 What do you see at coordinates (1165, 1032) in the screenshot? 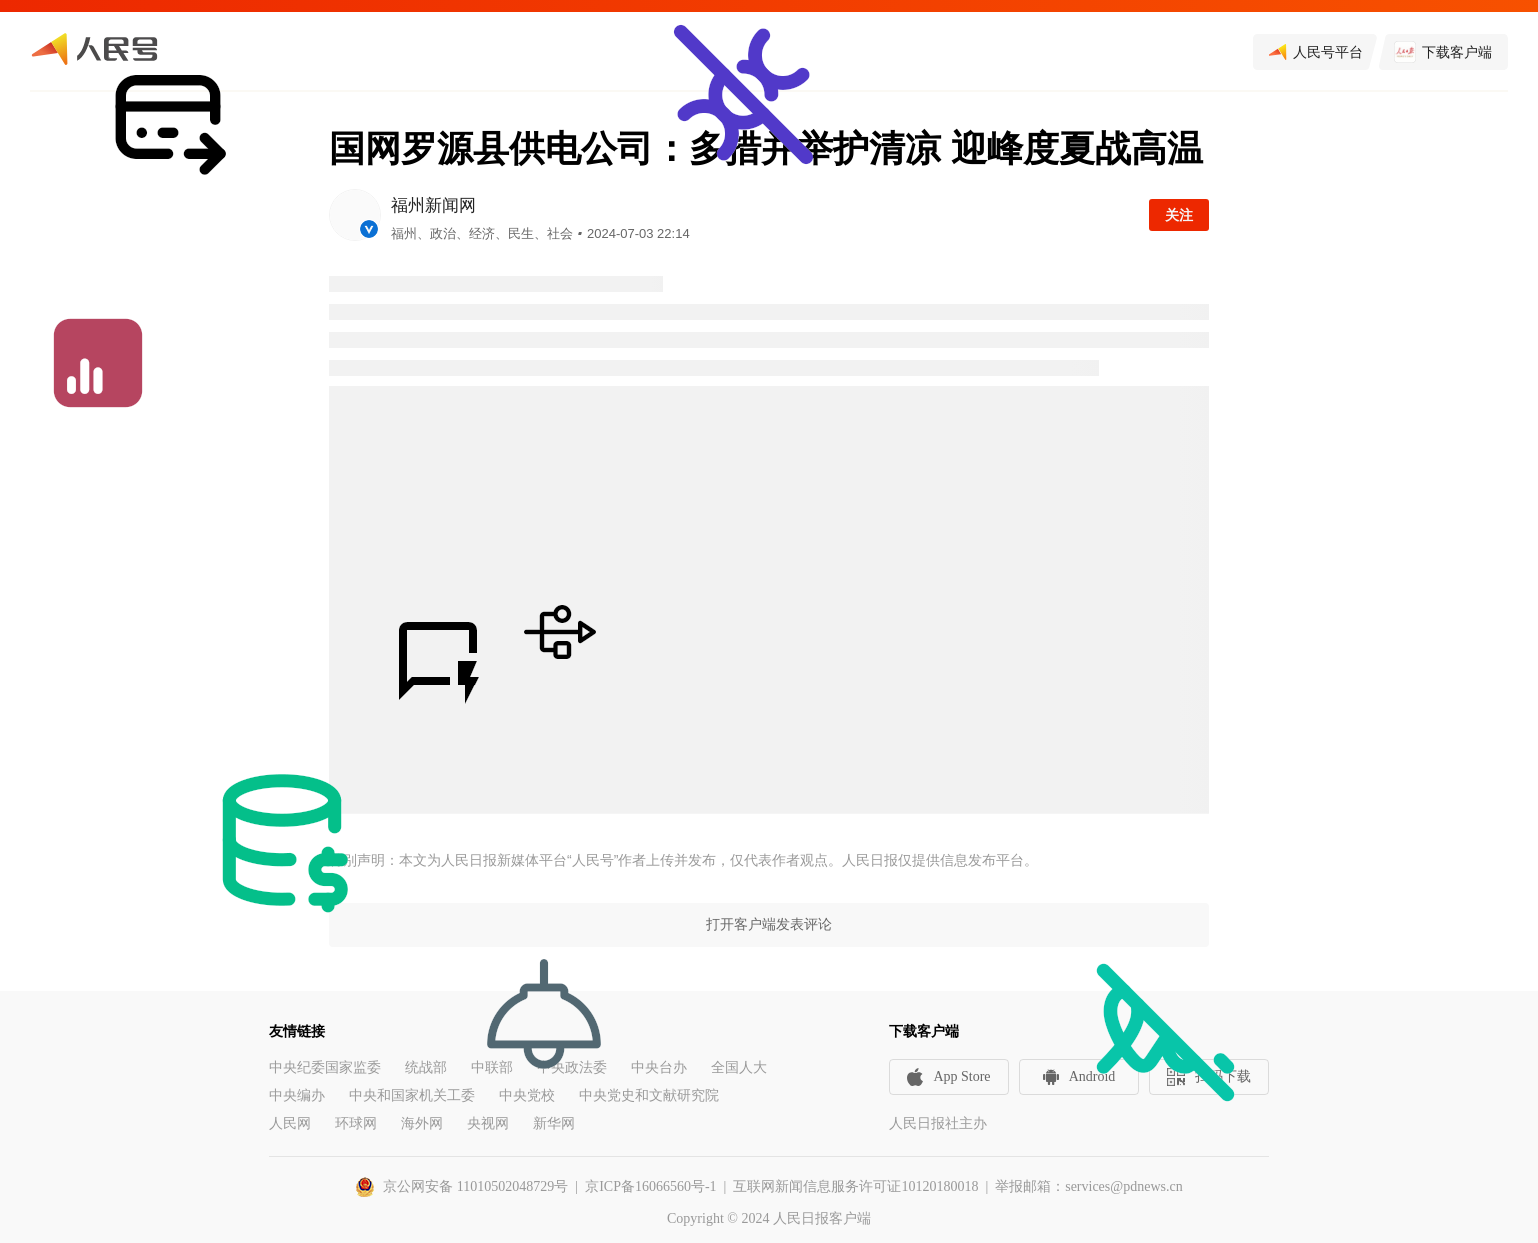
I see `signature feature disabled` at bounding box center [1165, 1032].